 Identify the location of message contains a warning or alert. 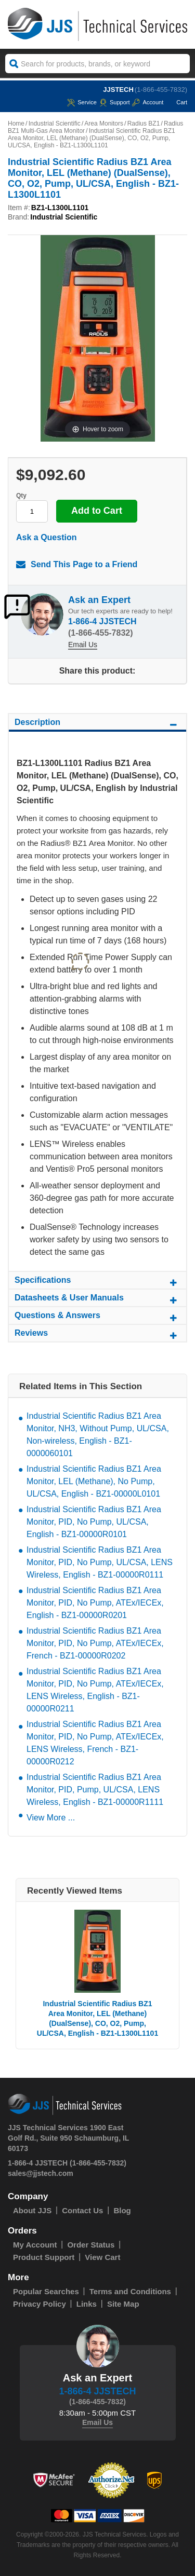
(17, 606).